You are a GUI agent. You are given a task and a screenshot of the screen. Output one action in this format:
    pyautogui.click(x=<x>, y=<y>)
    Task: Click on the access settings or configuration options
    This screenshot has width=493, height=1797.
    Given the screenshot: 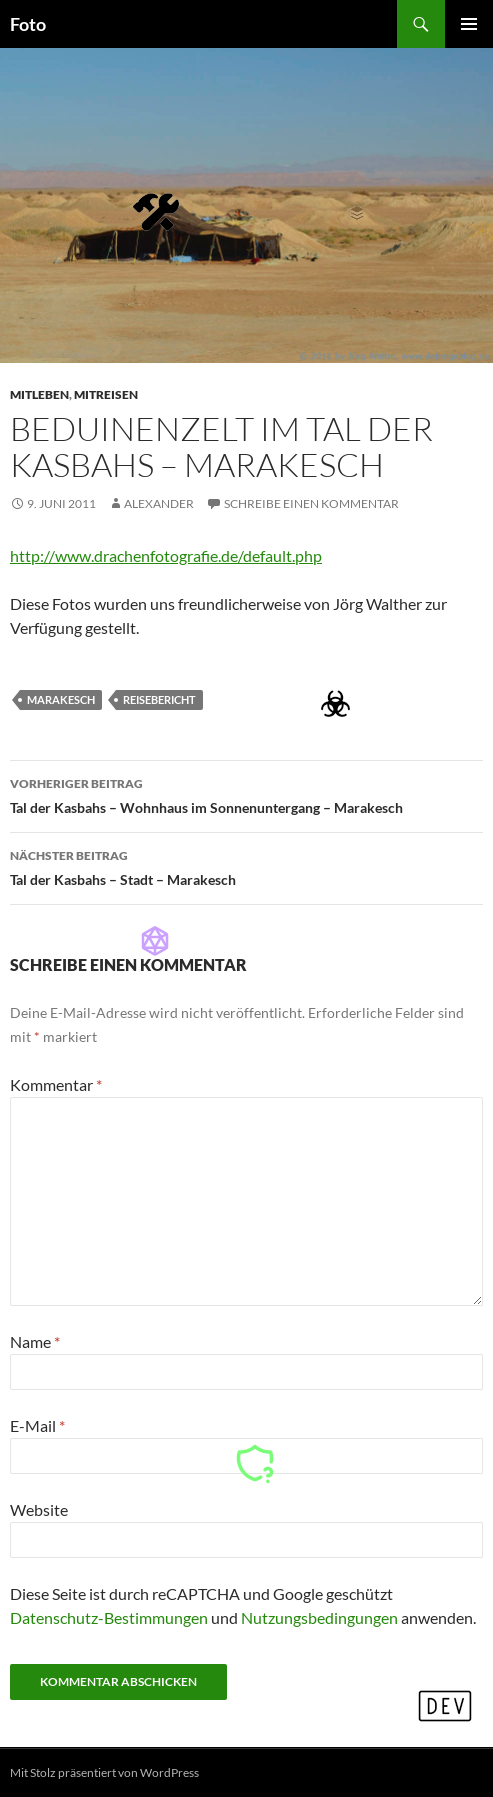 What is the action you would take?
    pyautogui.click(x=156, y=212)
    